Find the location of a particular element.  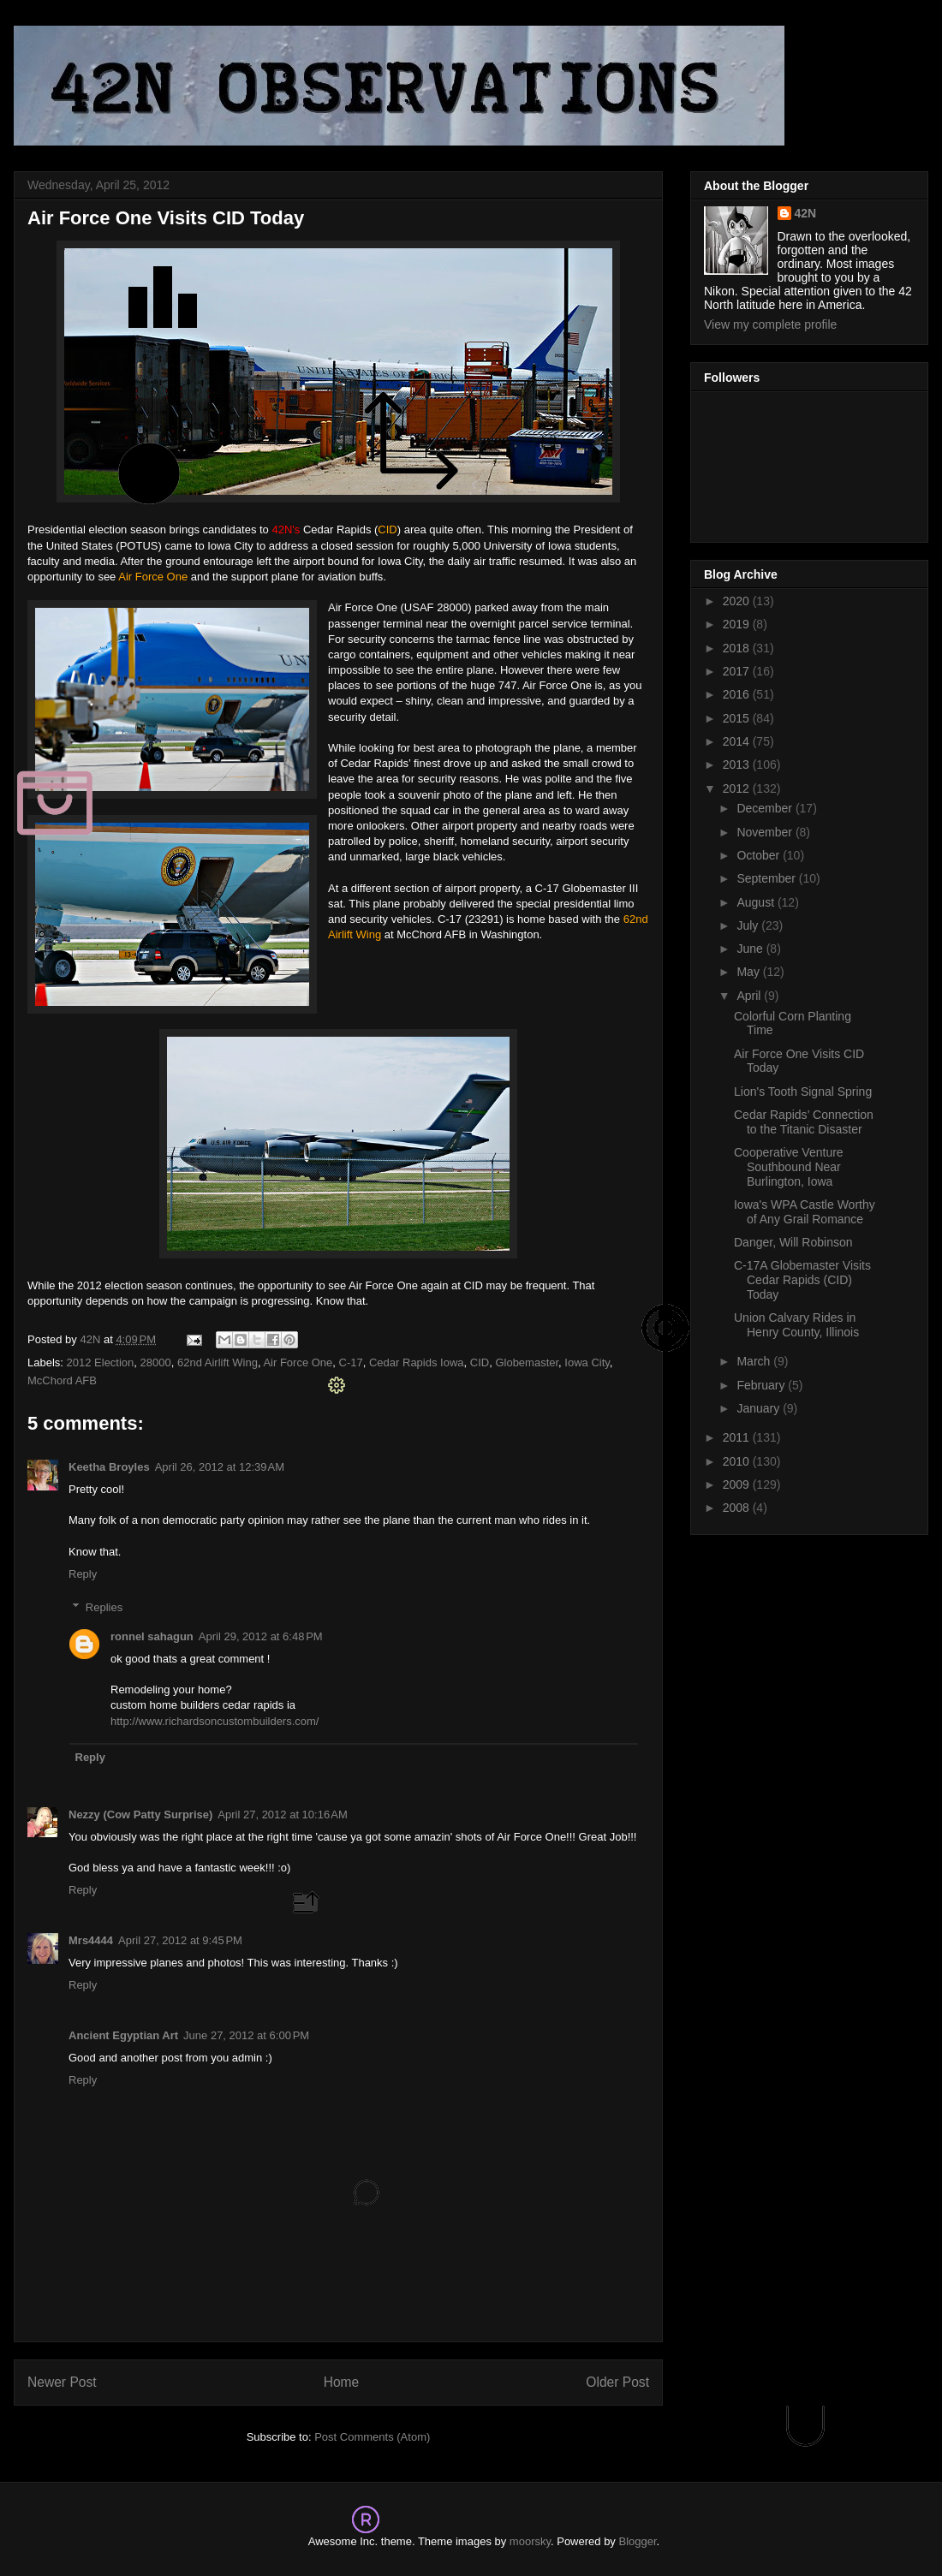

access settings or preferences is located at coordinates (337, 1385).